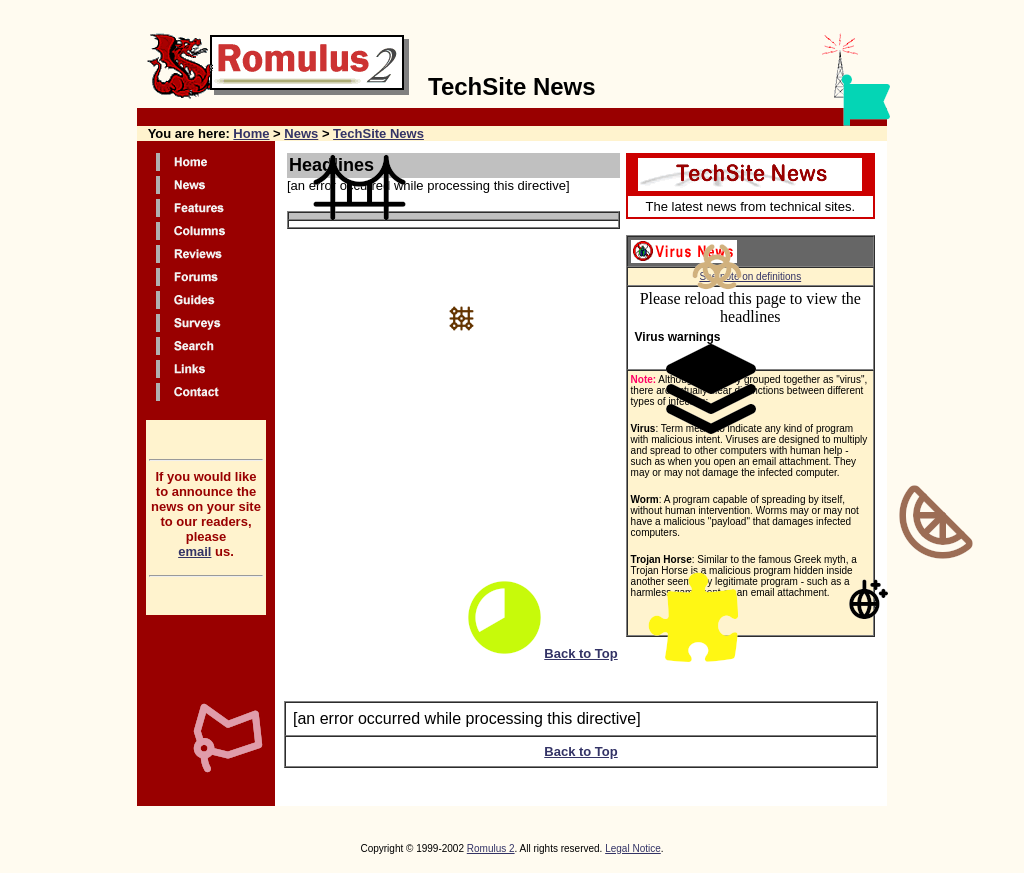  I want to click on select a custom polygonal area, so click(228, 738).